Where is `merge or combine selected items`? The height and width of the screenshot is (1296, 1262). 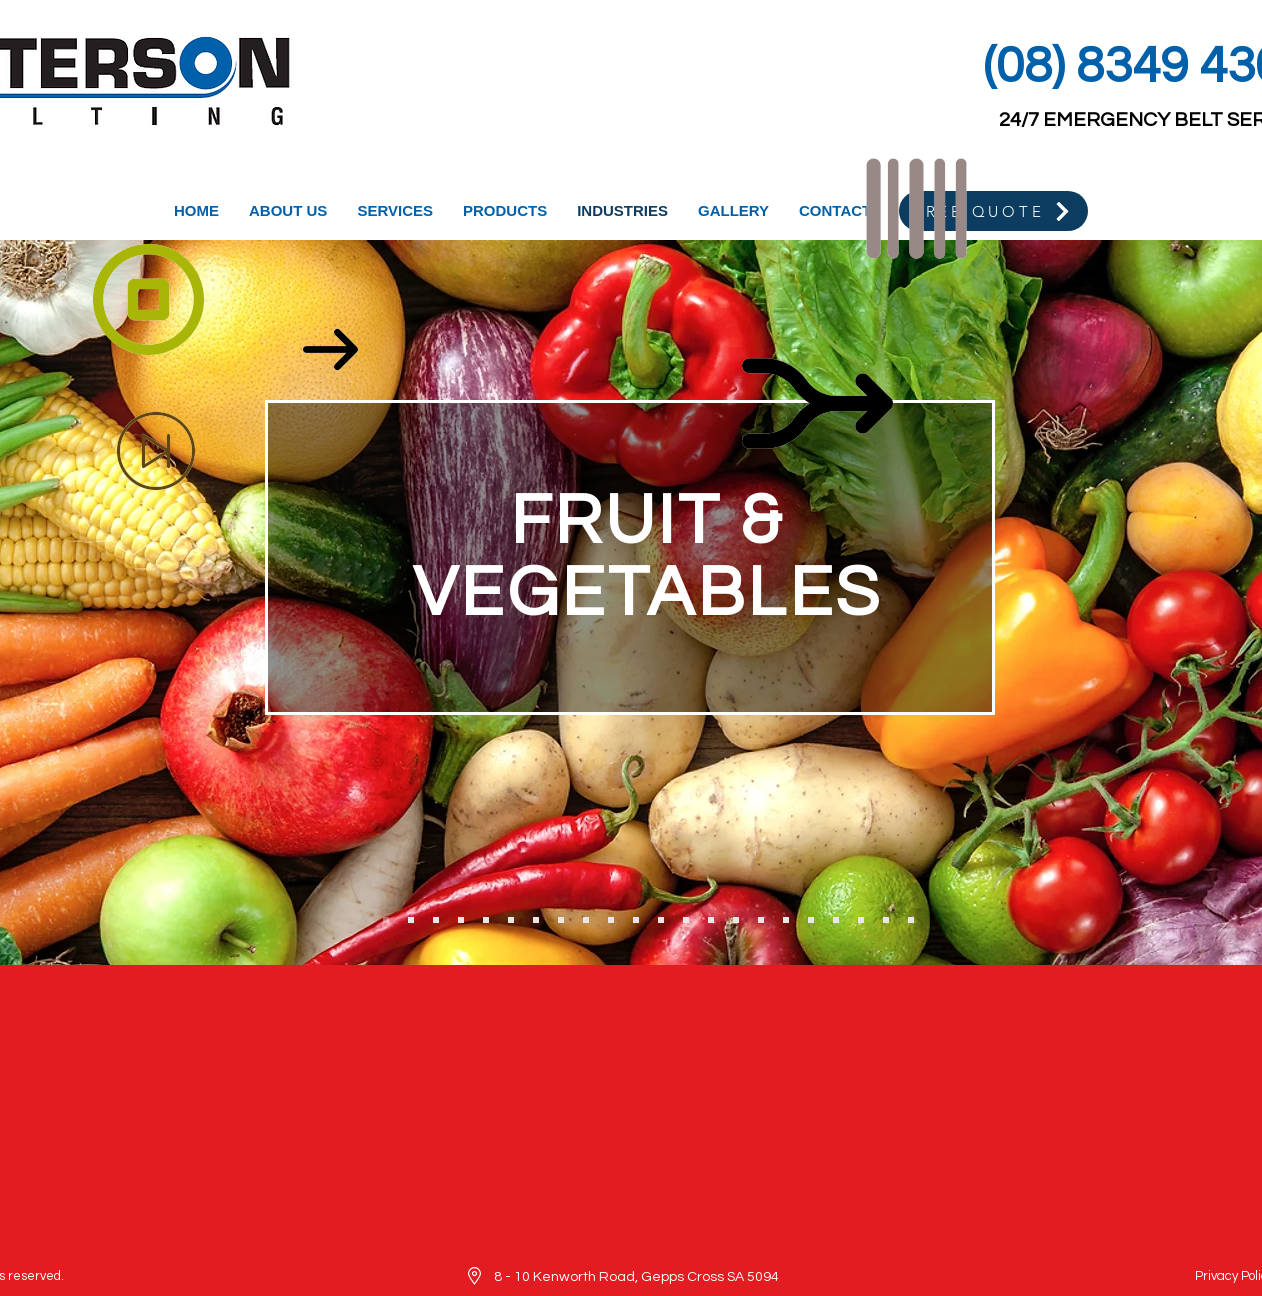 merge or combine selected items is located at coordinates (817, 403).